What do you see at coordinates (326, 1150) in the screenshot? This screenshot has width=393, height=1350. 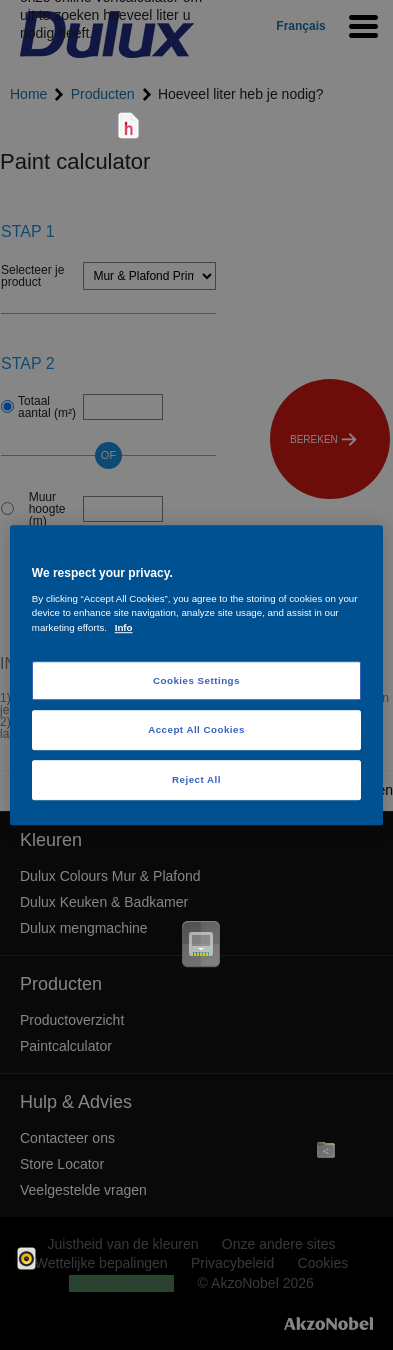 I see `access your public shared files folder` at bounding box center [326, 1150].